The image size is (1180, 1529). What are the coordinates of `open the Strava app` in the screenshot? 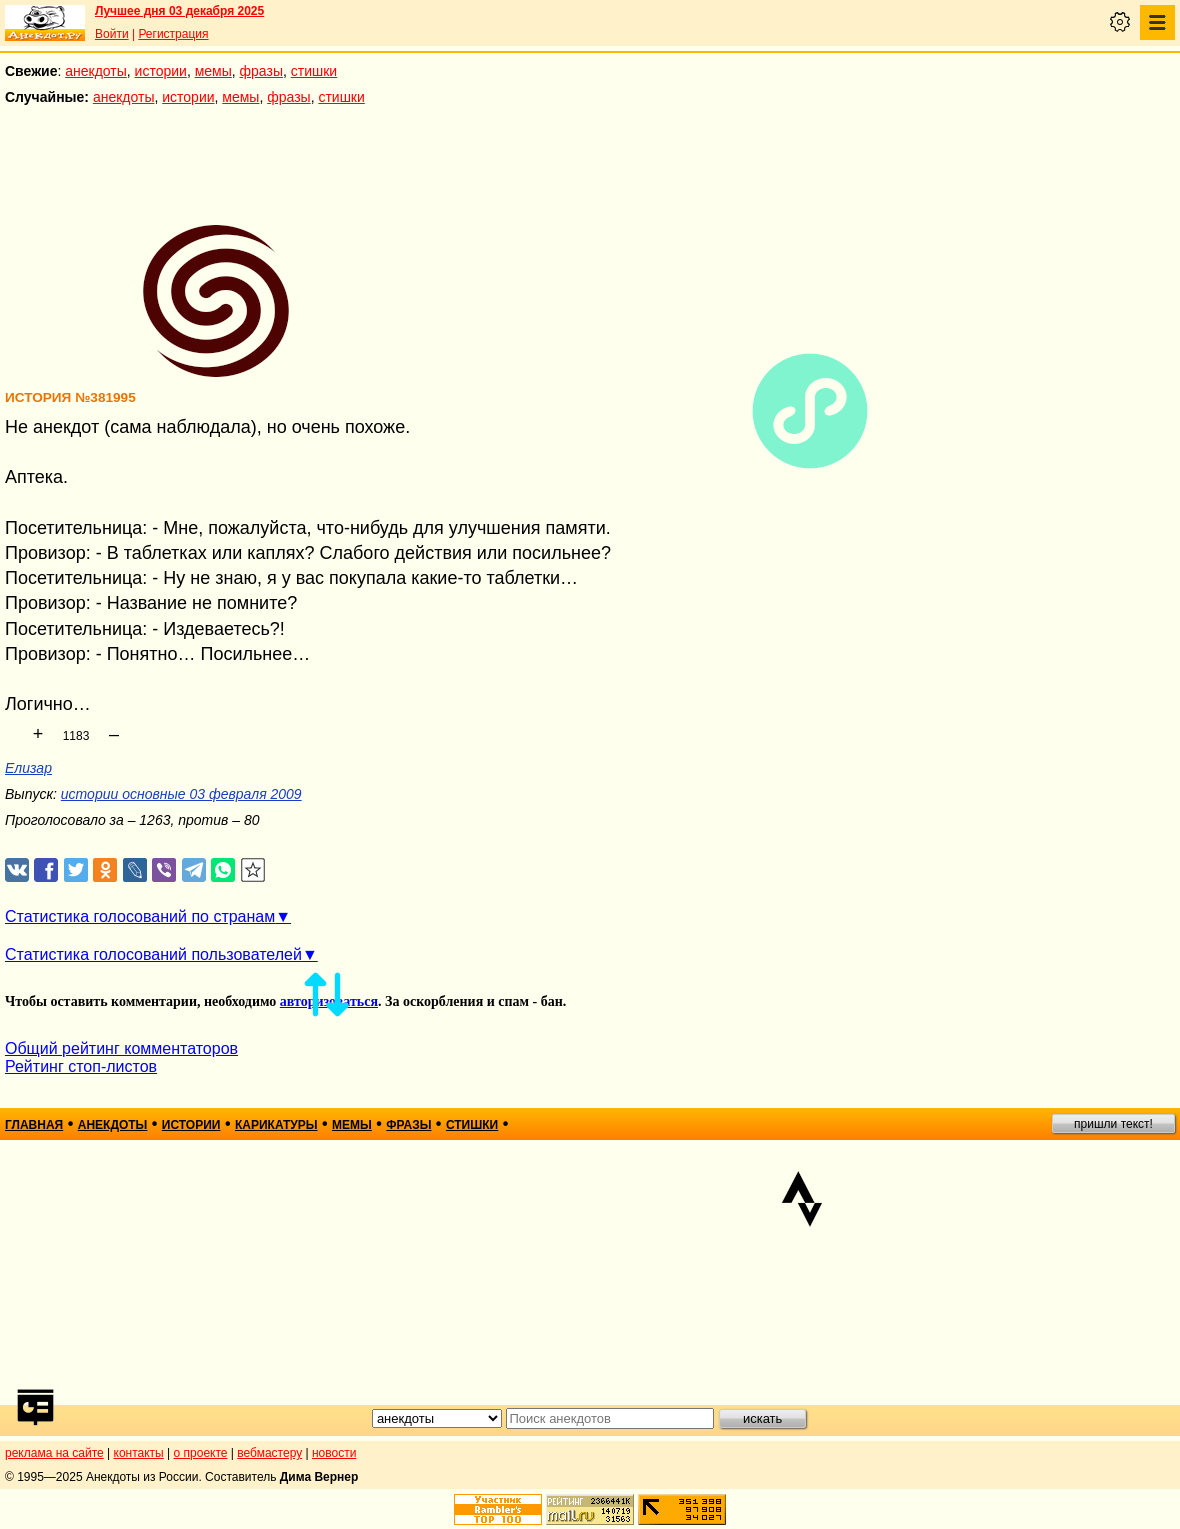 It's located at (802, 1199).